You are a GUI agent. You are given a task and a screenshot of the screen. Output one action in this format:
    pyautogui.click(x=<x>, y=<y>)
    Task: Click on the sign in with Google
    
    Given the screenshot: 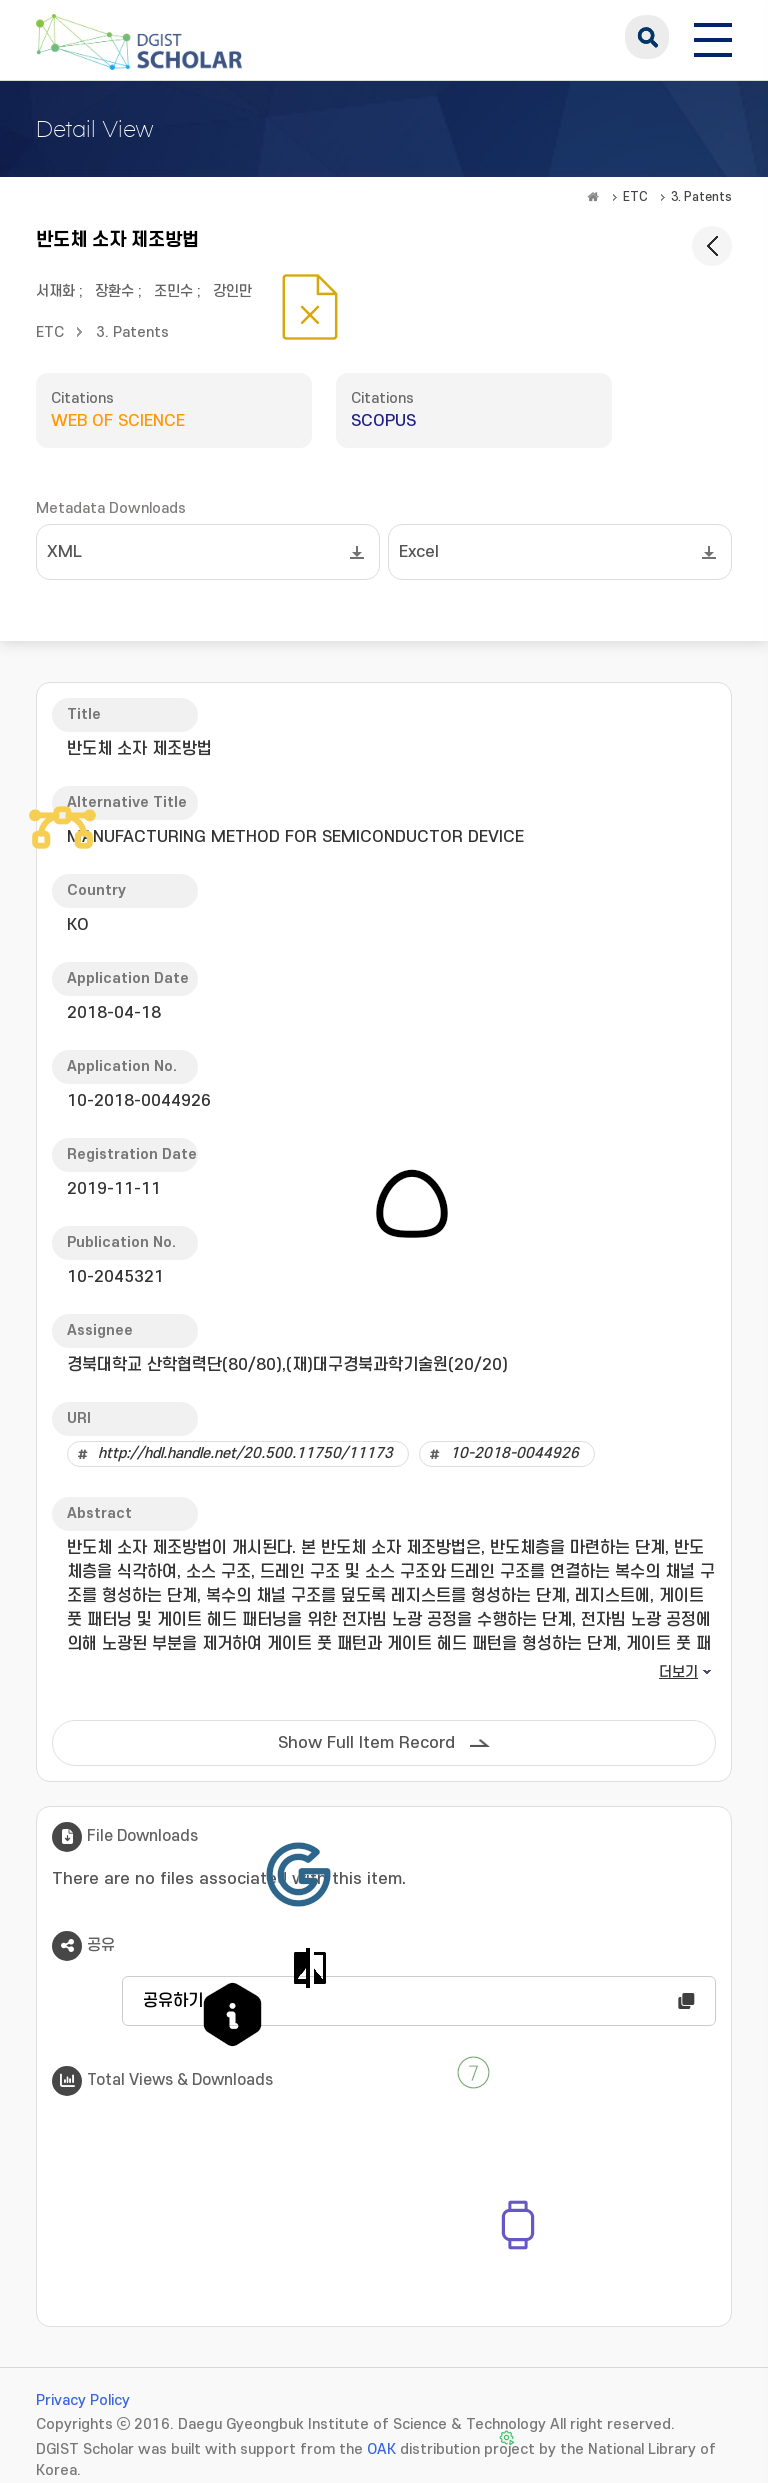 What is the action you would take?
    pyautogui.click(x=298, y=1874)
    